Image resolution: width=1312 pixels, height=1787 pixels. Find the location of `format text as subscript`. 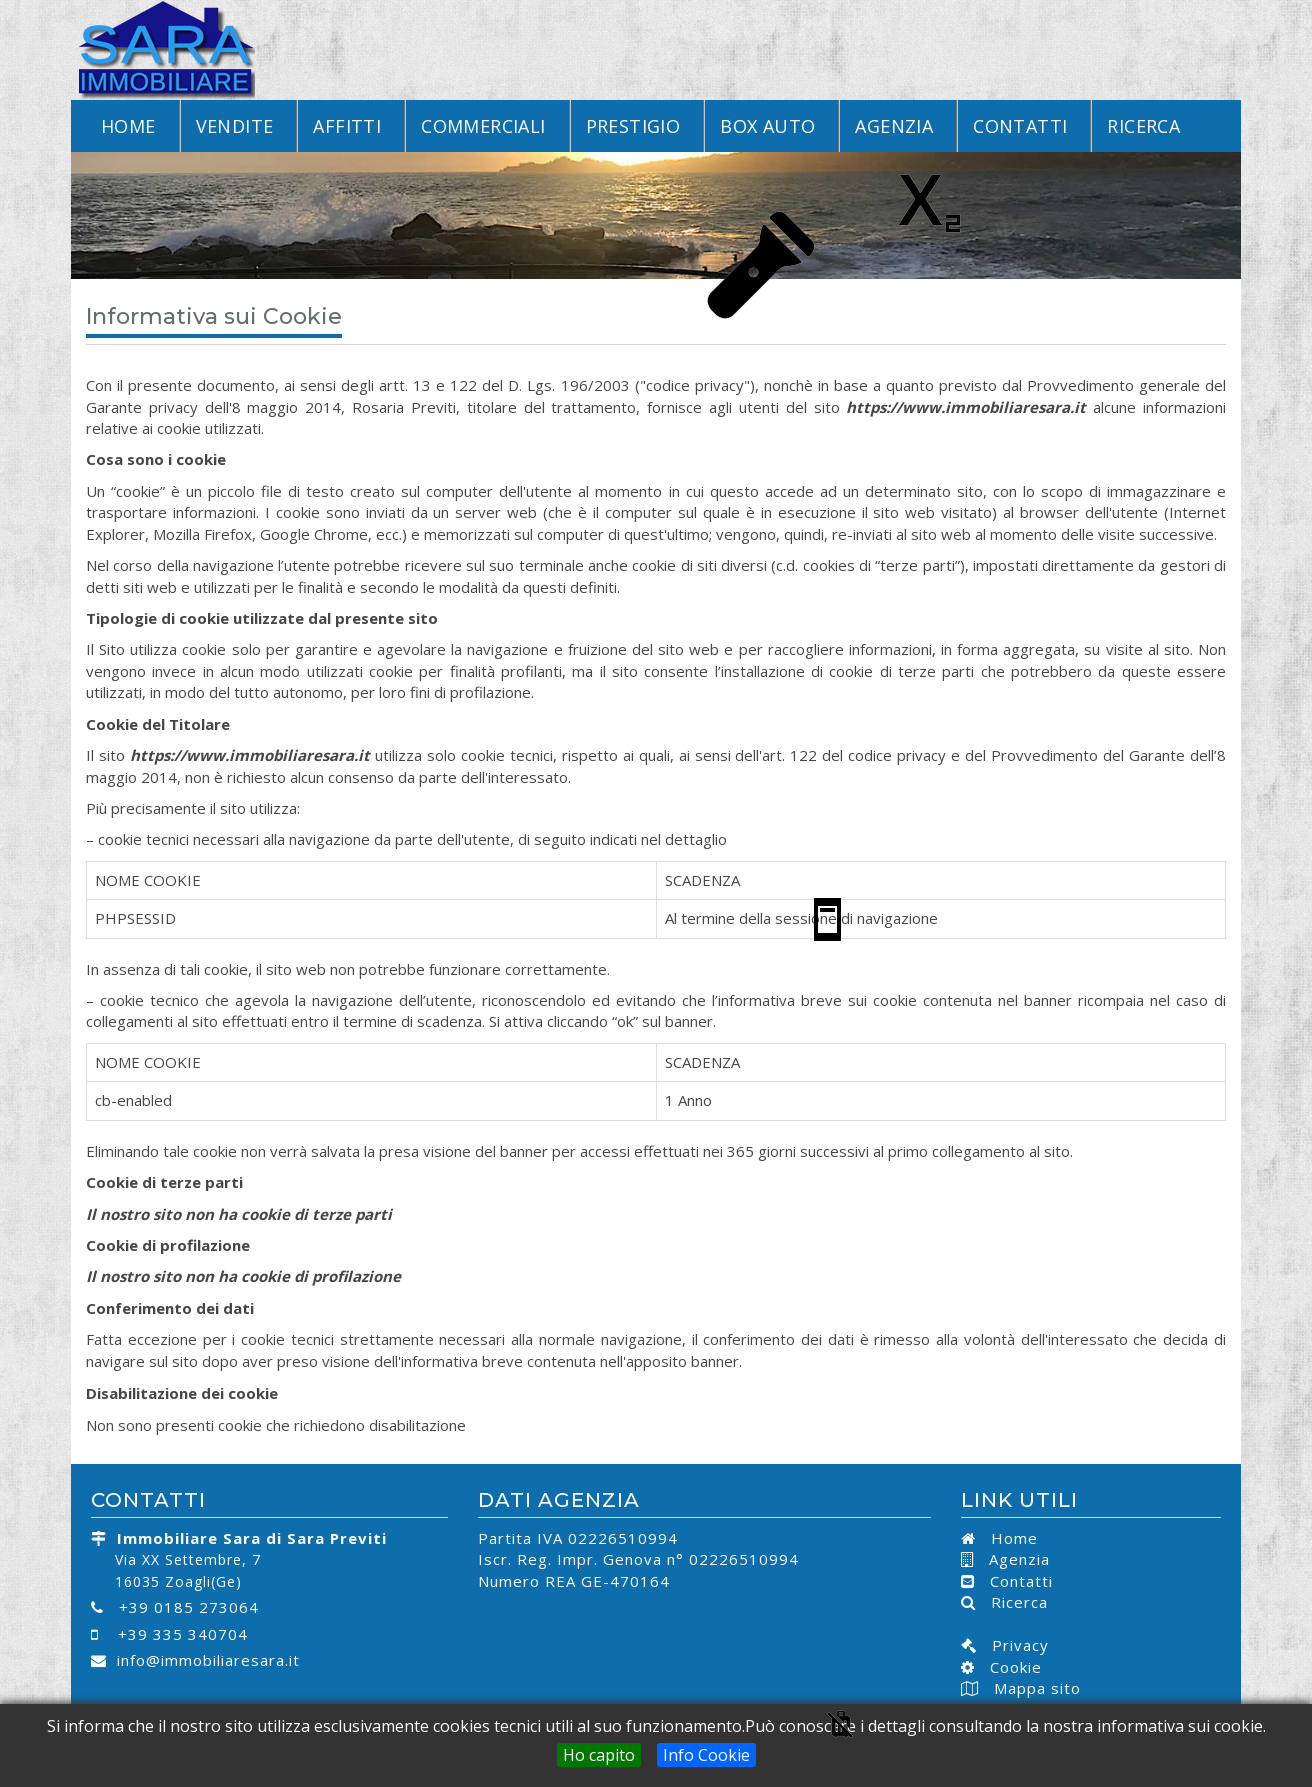

format text as subscript is located at coordinates (920, 203).